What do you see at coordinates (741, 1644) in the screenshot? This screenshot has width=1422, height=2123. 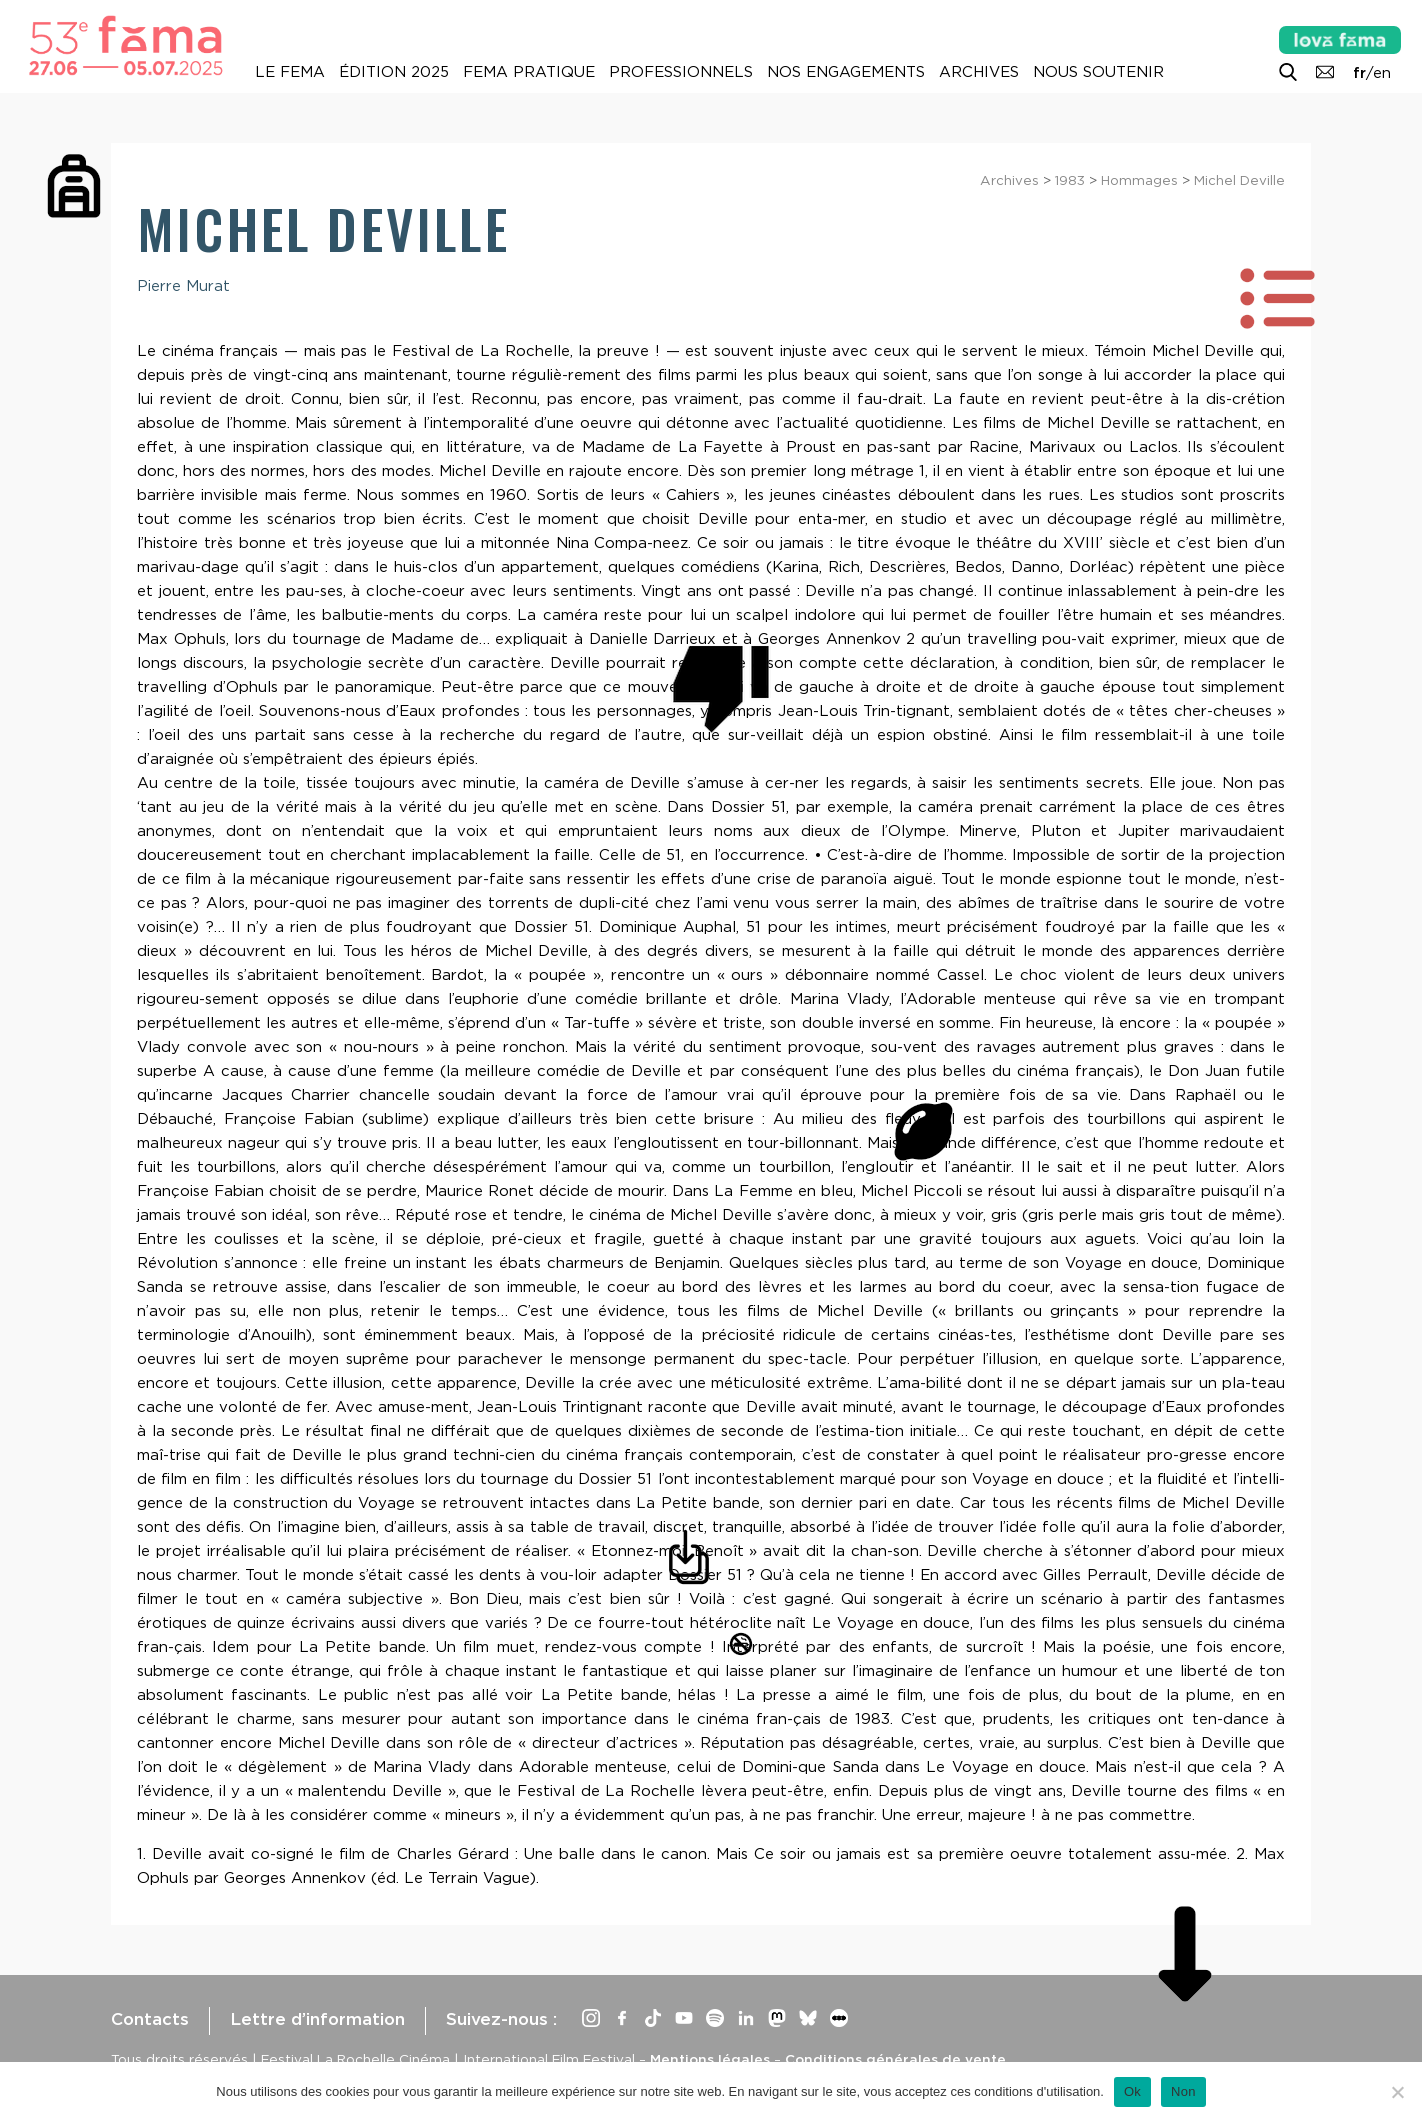 I see `indicates a no smoking zone or area` at bounding box center [741, 1644].